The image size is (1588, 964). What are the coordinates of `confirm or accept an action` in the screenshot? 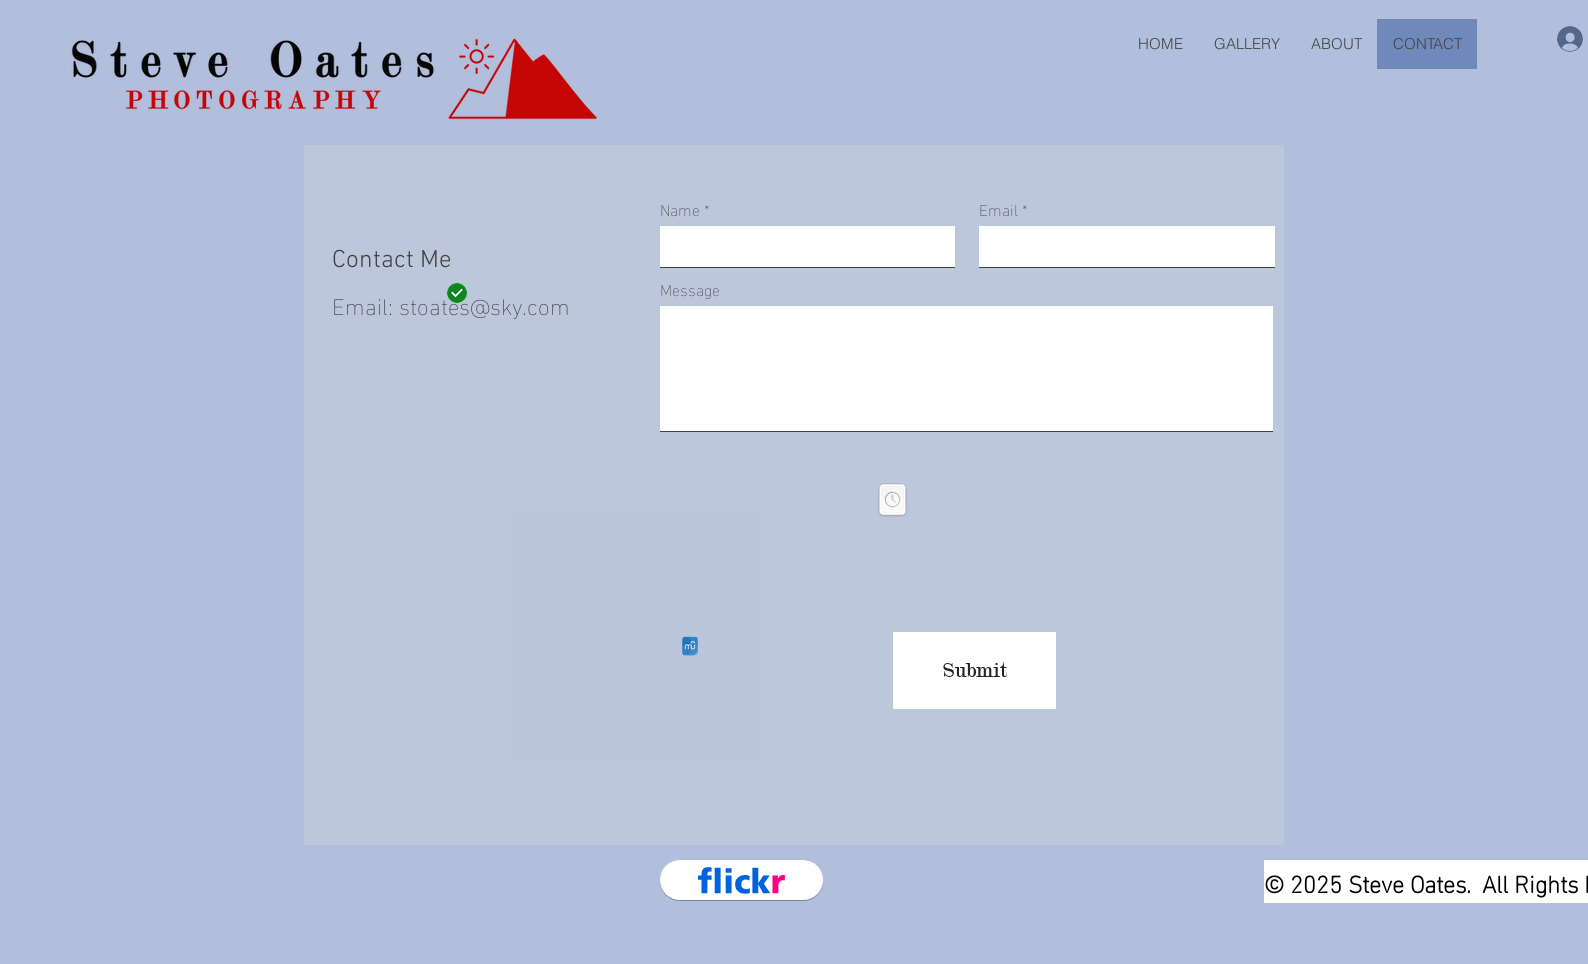 It's located at (457, 293).